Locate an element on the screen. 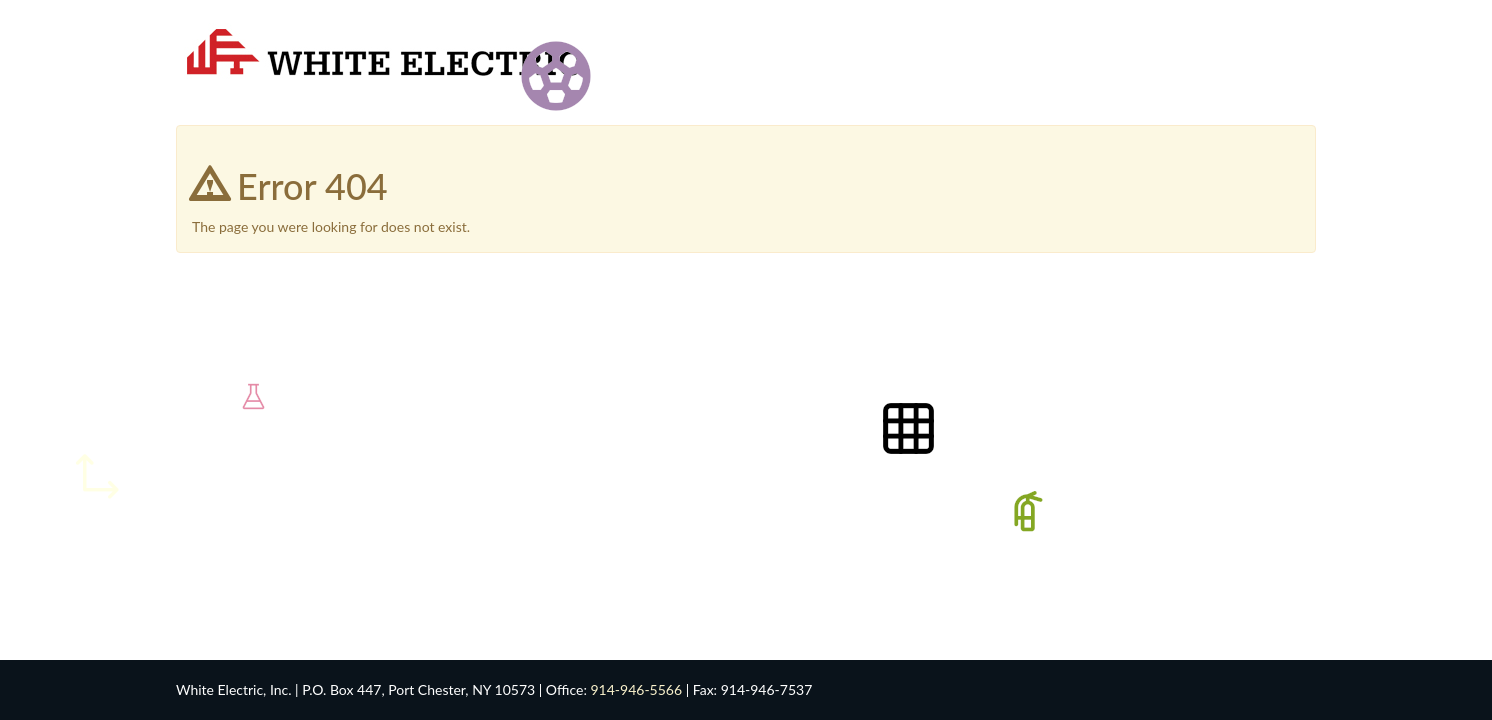 Image resolution: width=1492 pixels, height=720 pixels. fire safety equipment indicator is located at coordinates (1026, 511).